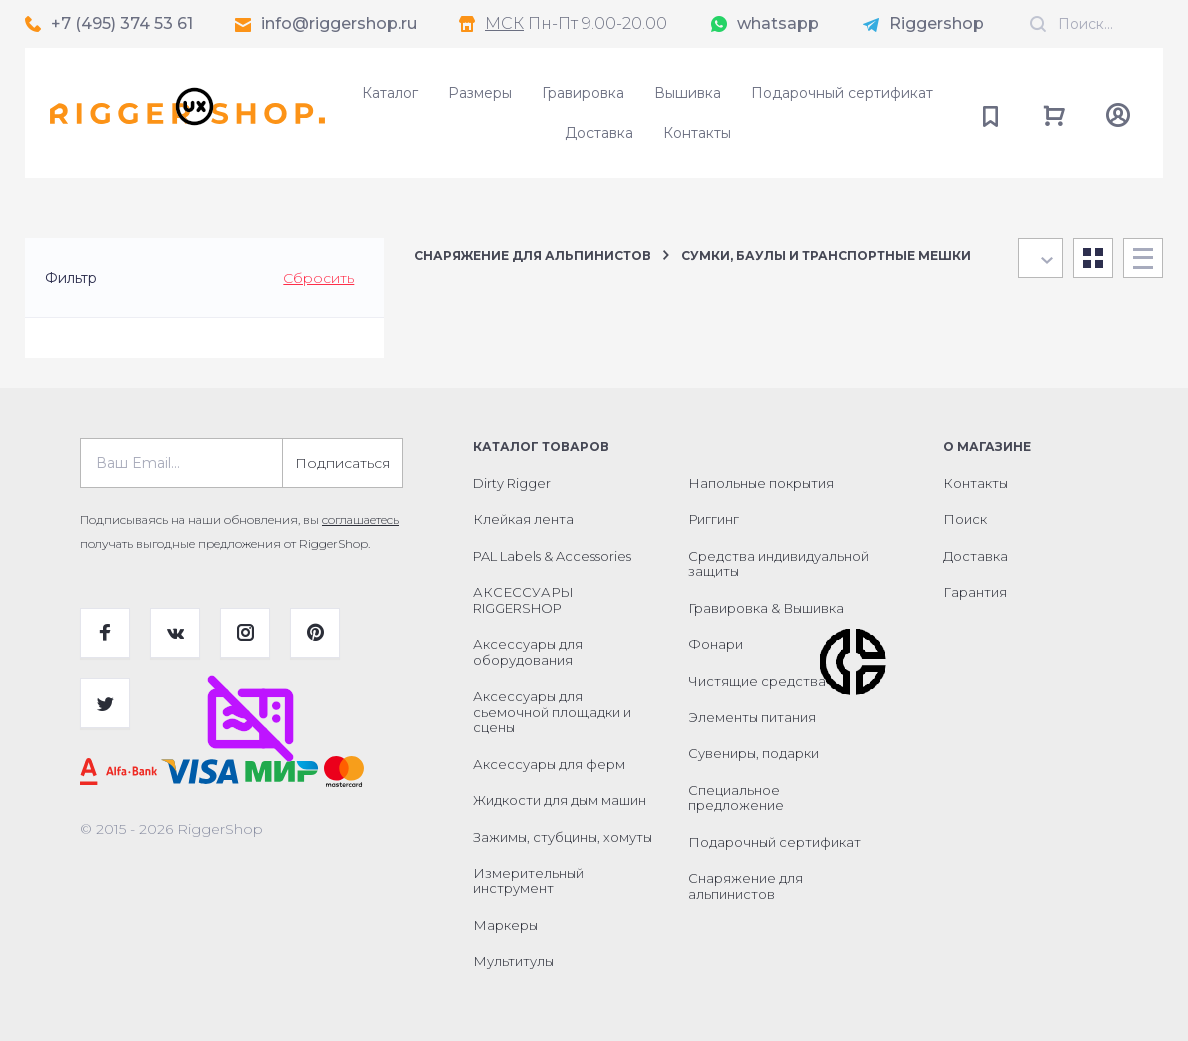  What do you see at coordinates (250, 718) in the screenshot?
I see `microwave is currently disabled or off` at bounding box center [250, 718].